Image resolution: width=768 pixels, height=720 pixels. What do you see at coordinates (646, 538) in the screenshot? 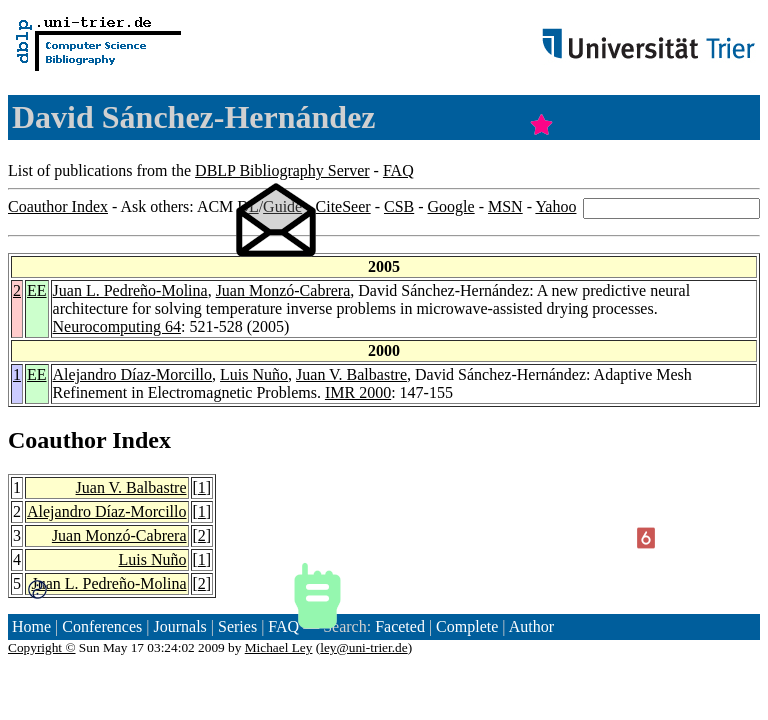
I see `indicates the number six in a sequence or list` at bounding box center [646, 538].